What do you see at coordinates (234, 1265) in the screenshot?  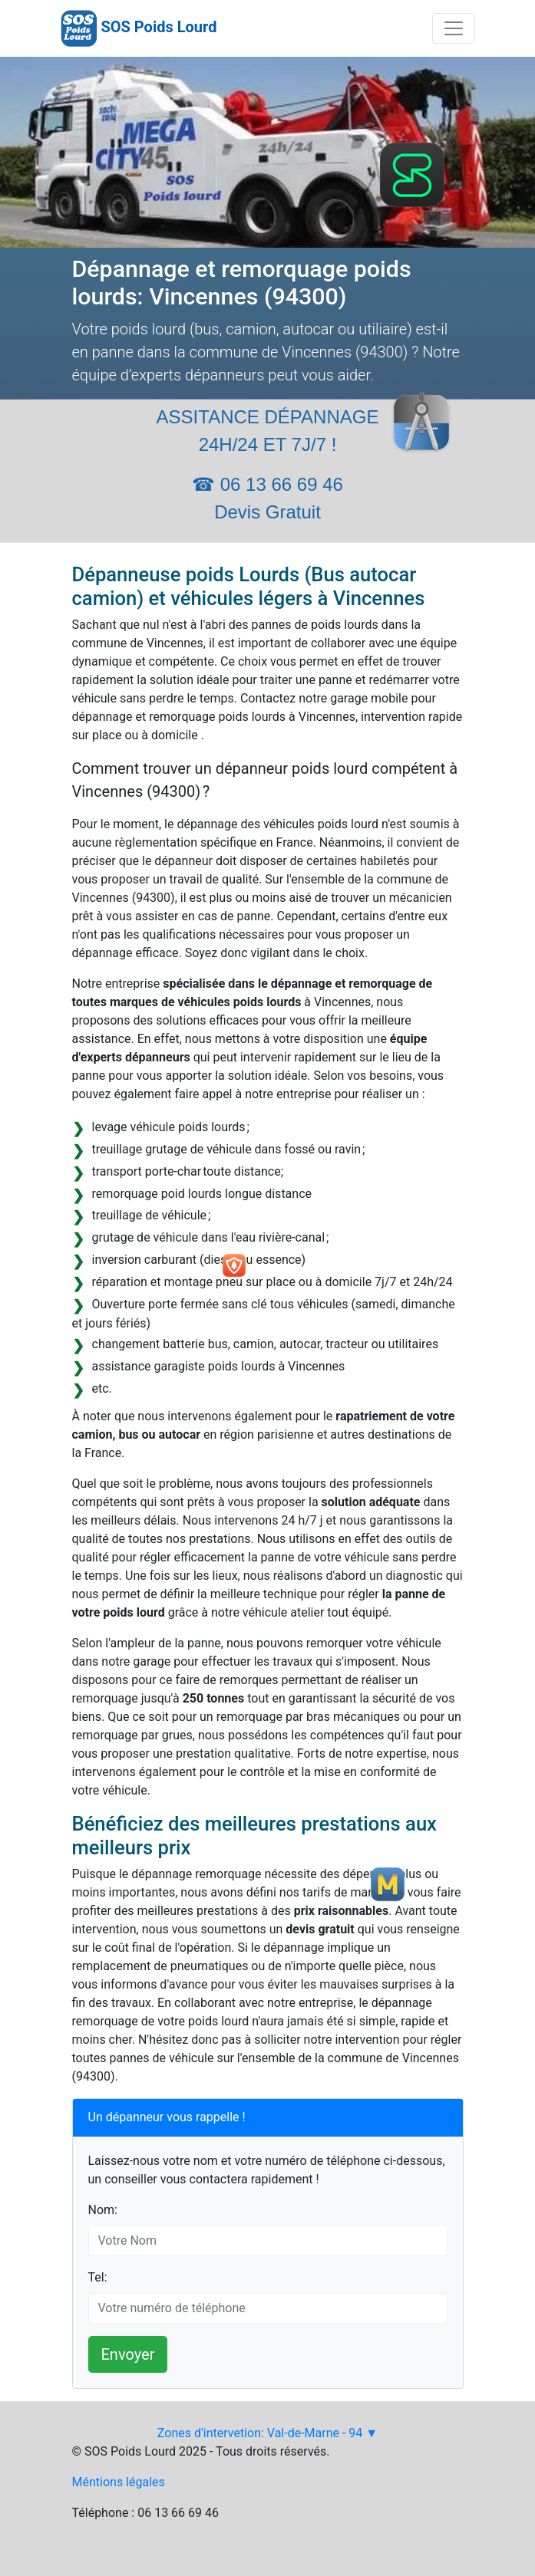 I see `open firewatch app` at bounding box center [234, 1265].